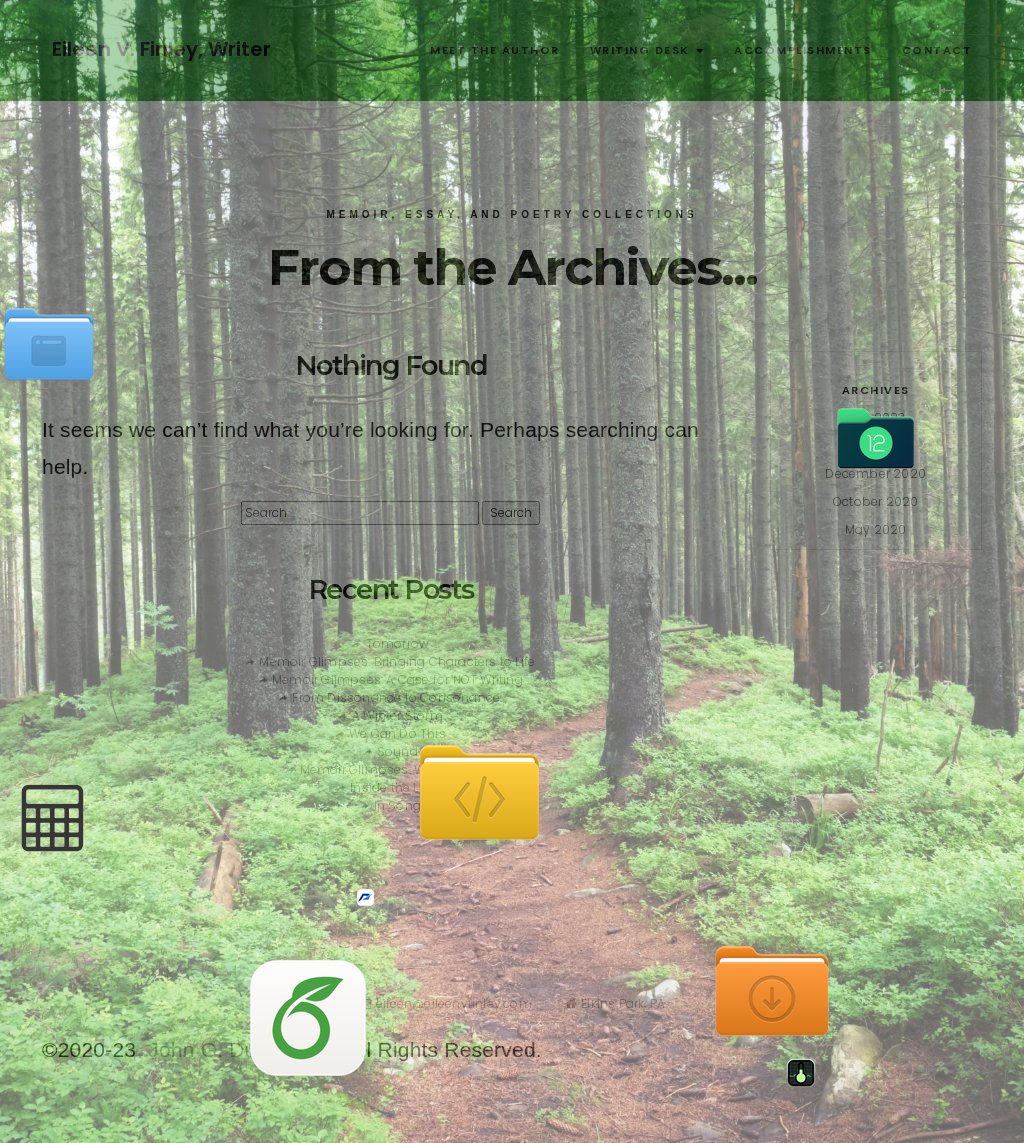  Describe the element at coordinates (947, 90) in the screenshot. I see `go to the first item in a list or sequence` at that location.